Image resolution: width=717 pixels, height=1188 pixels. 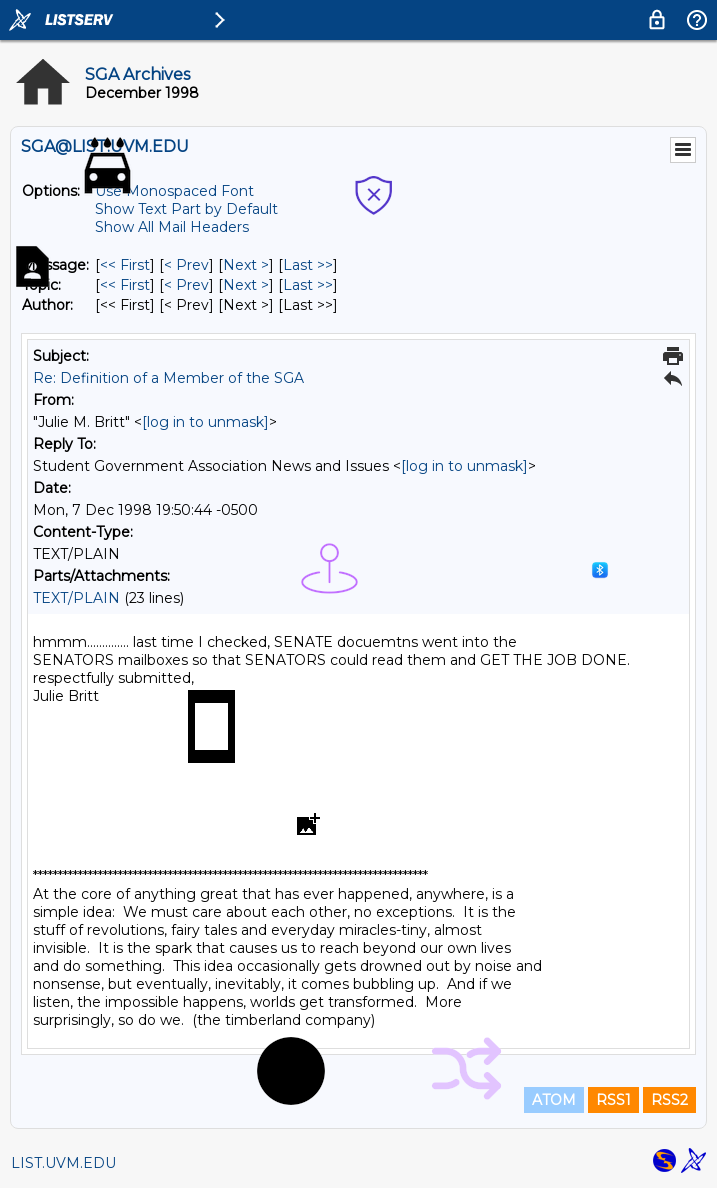 What do you see at coordinates (308, 825) in the screenshot?
I see `add a new photo to your gallery` at bounding box center [308, 825].